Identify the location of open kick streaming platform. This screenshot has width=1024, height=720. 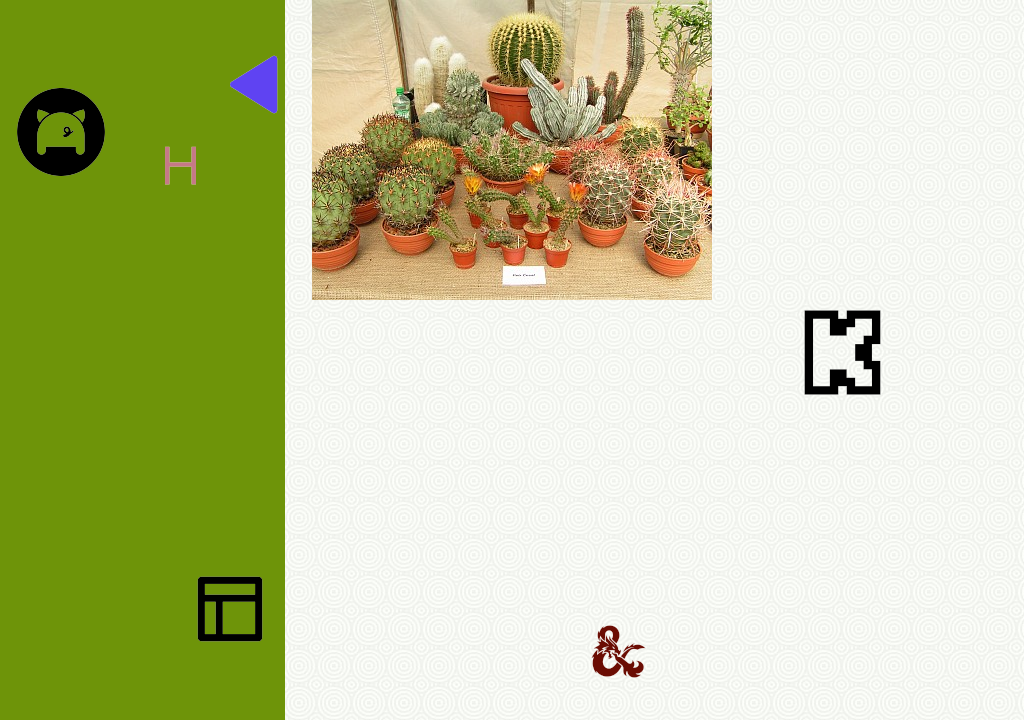
(842, 352).